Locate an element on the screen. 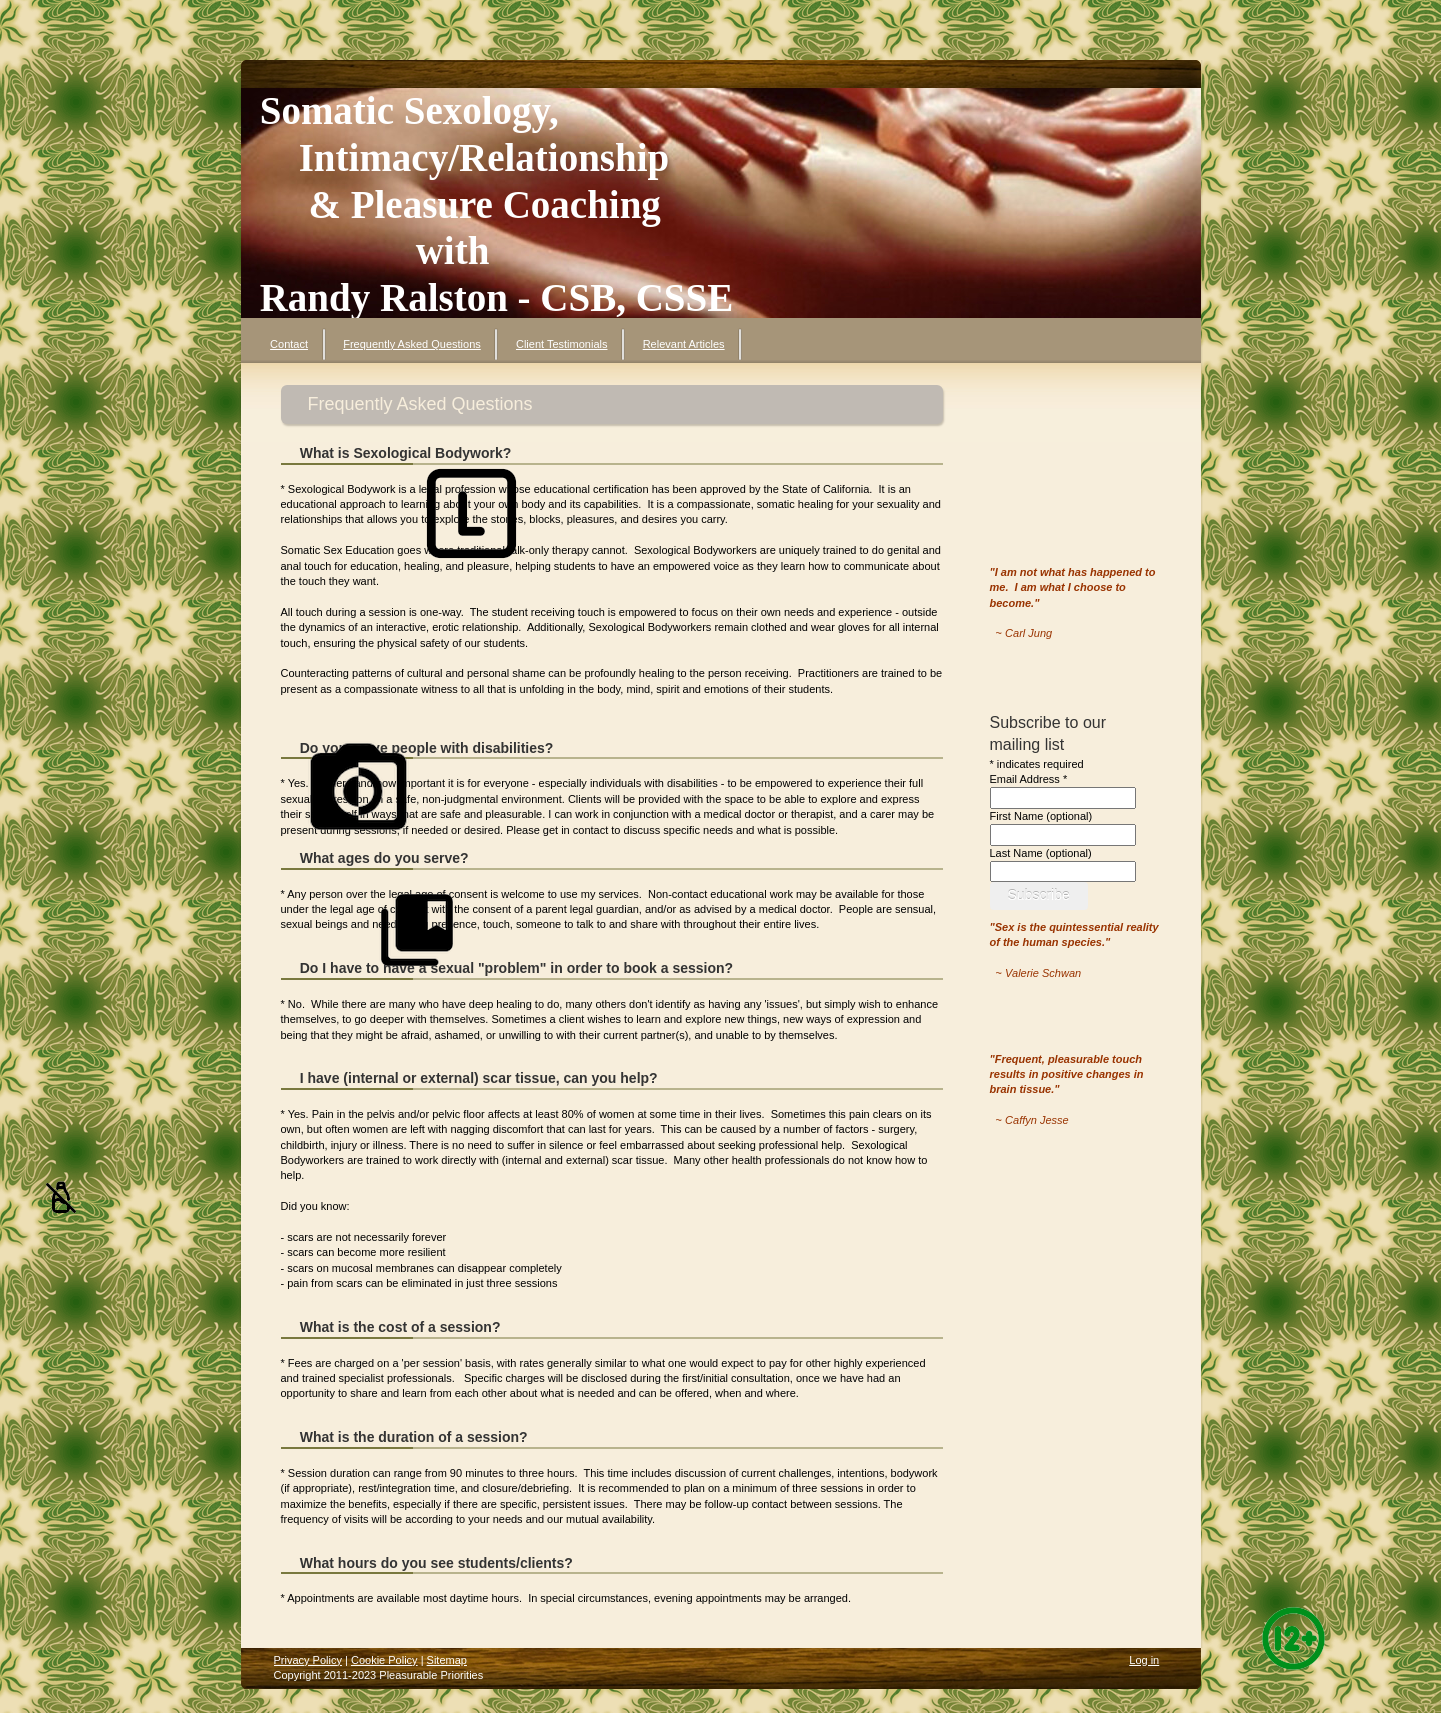 The image size is (1441, 1713). indicates bottles are not permitted is located at coordinates (61, 1198).